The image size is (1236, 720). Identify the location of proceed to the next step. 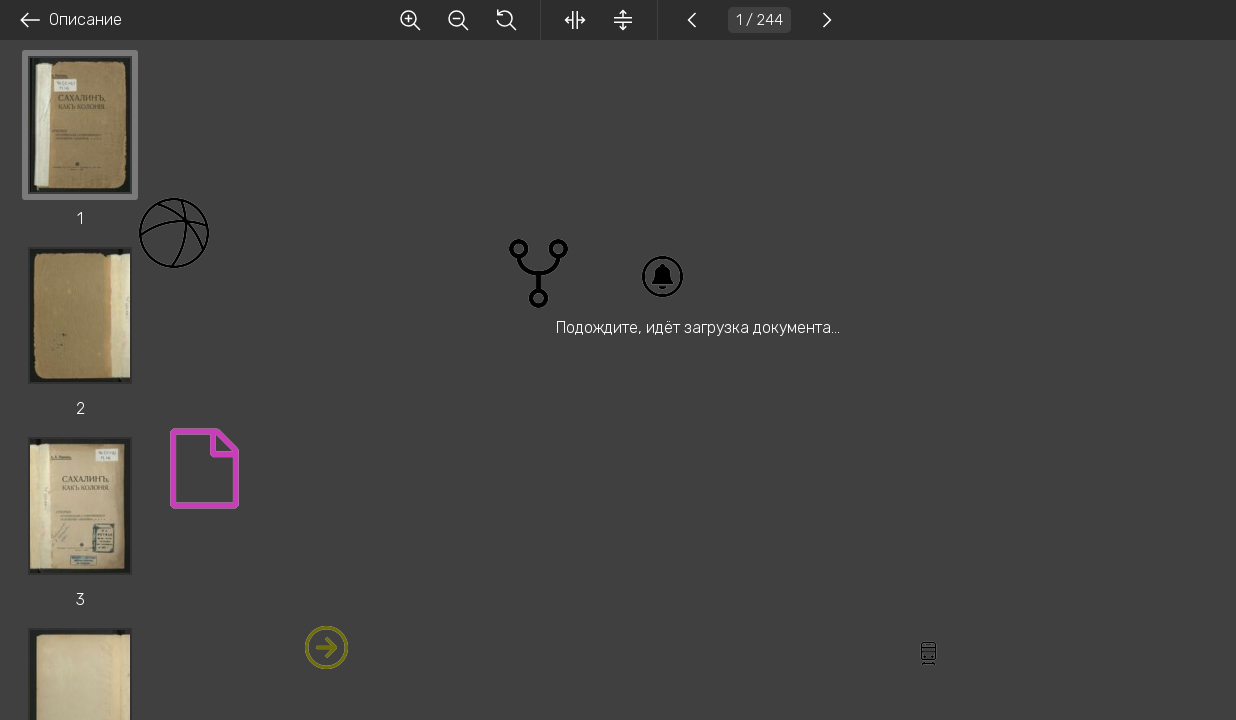
(326, 647).